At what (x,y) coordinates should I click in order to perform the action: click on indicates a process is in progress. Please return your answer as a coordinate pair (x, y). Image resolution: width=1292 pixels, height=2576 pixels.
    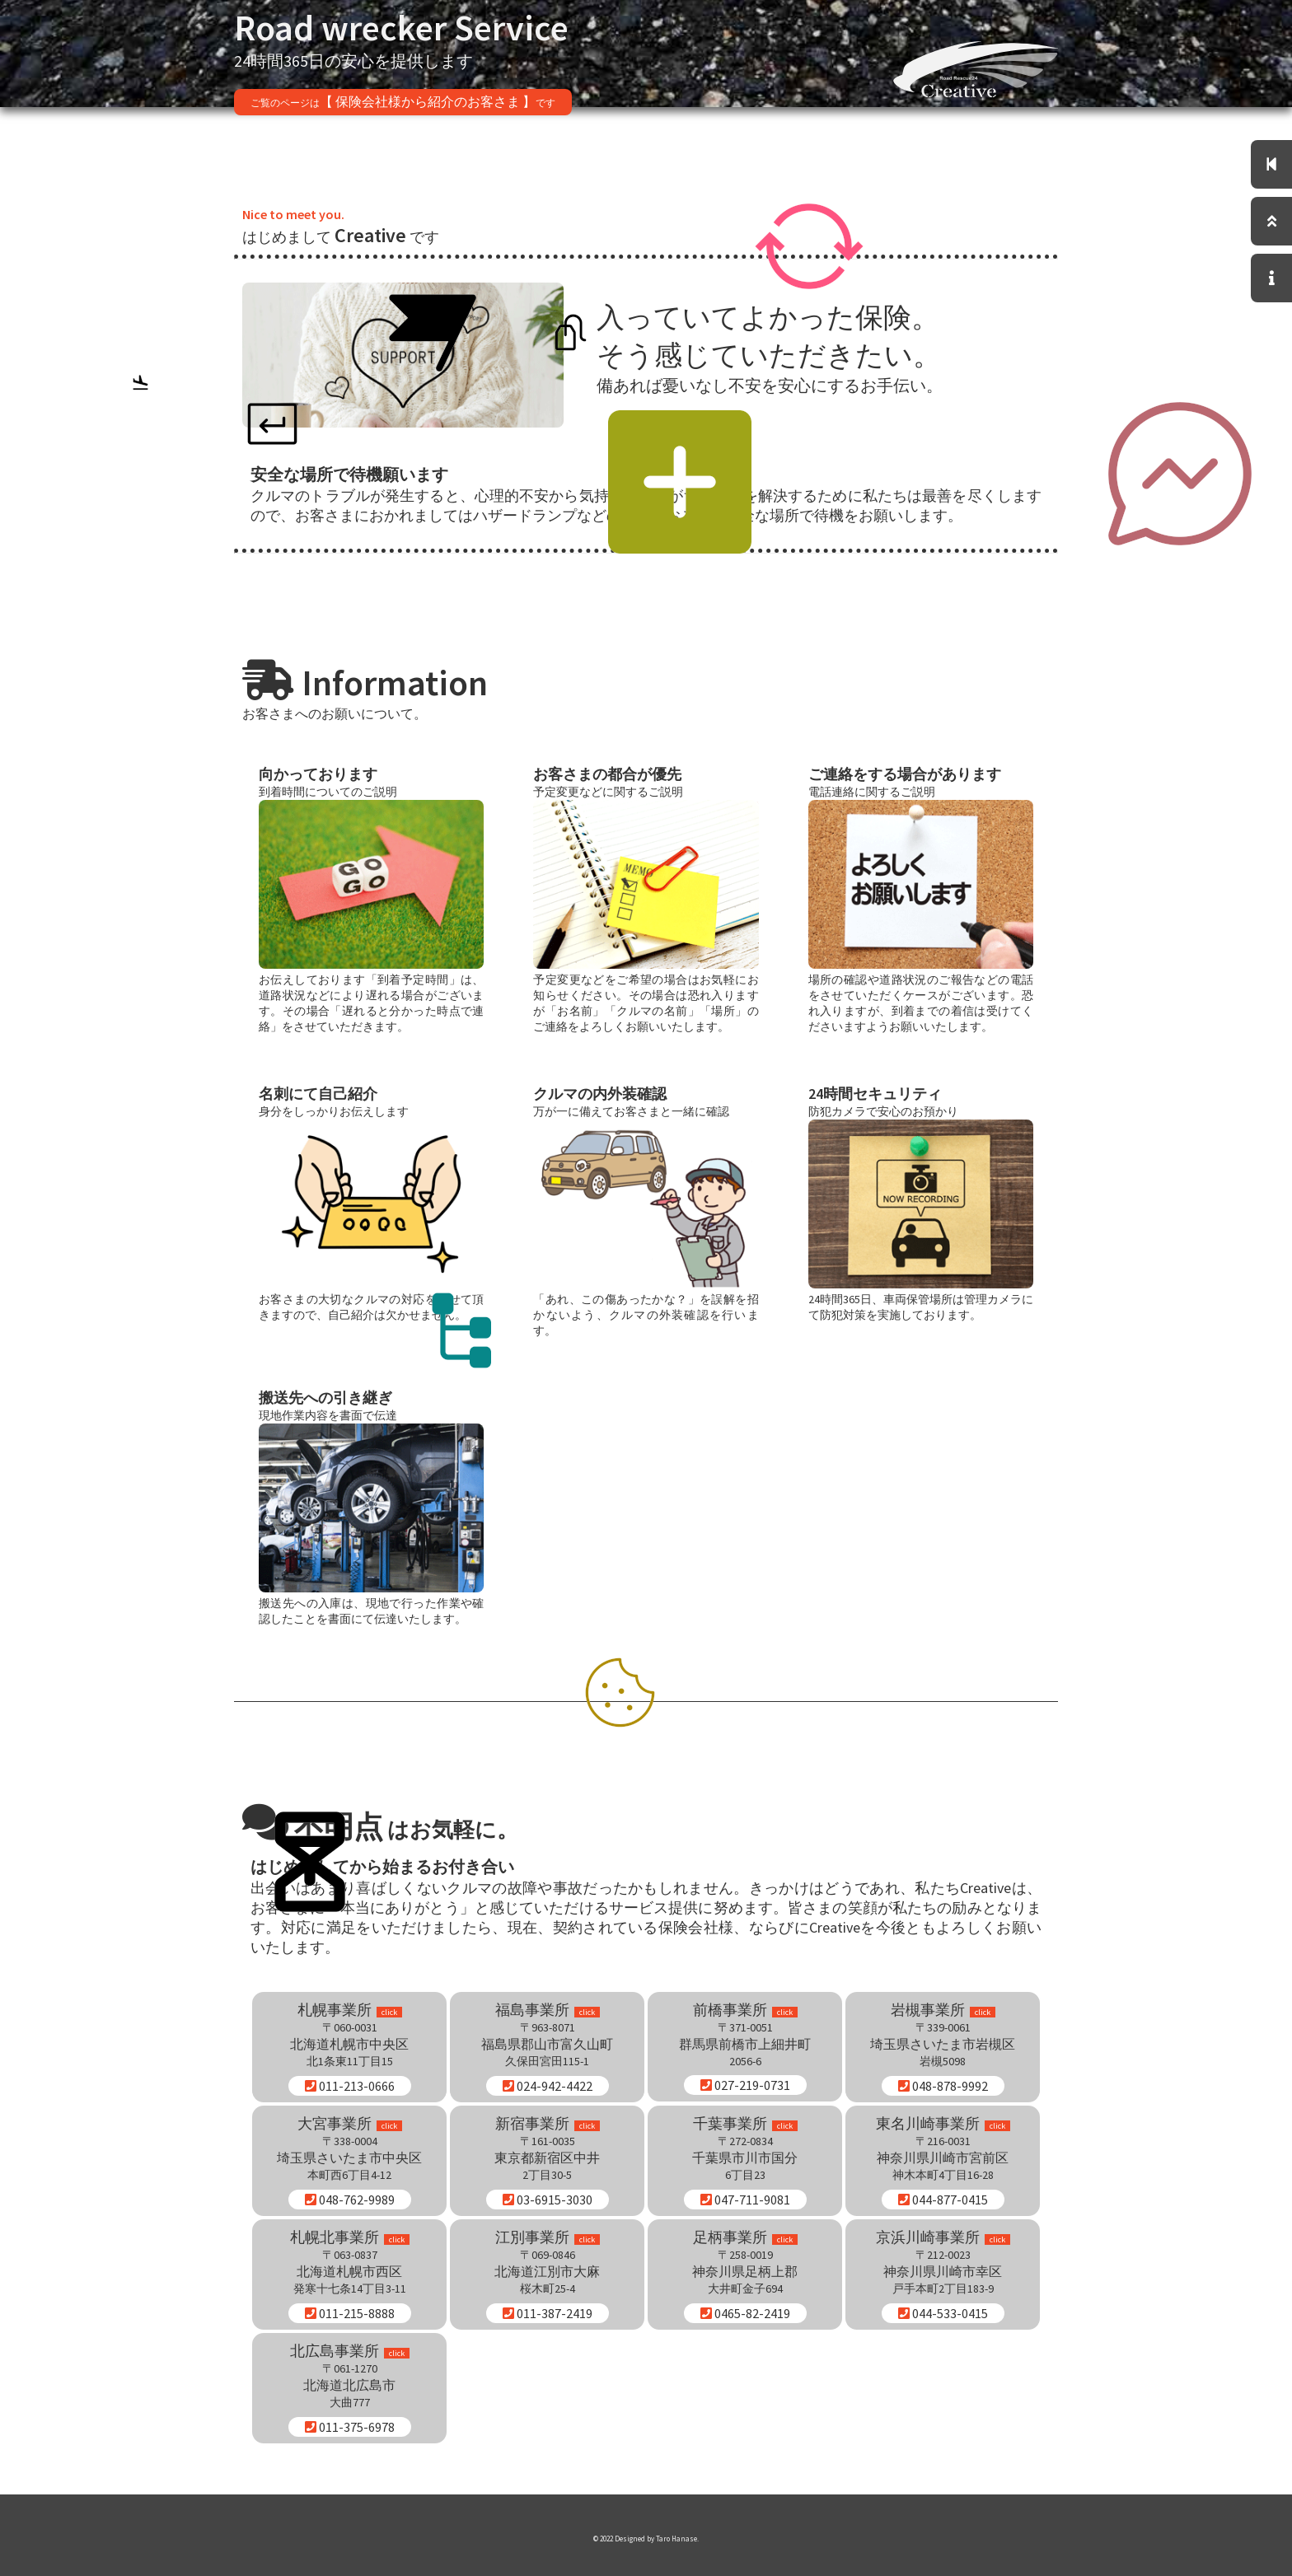
    Looking at the image, I should click on (310, 1862).